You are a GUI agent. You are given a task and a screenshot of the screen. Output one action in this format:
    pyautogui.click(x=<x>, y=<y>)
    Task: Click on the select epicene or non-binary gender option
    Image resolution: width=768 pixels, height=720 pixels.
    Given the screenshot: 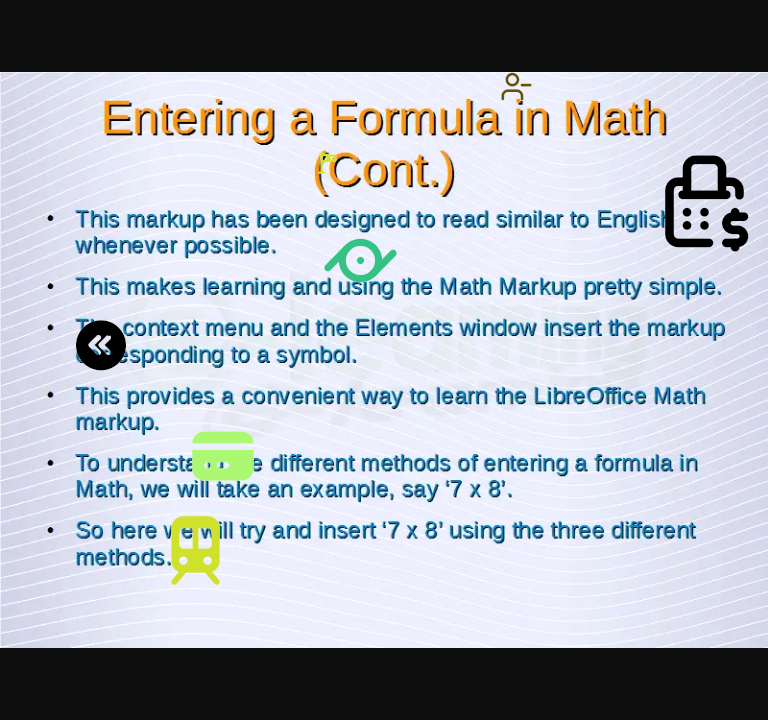 What is the action you would take?
    pyautogui.click(x=360, y=260)
    